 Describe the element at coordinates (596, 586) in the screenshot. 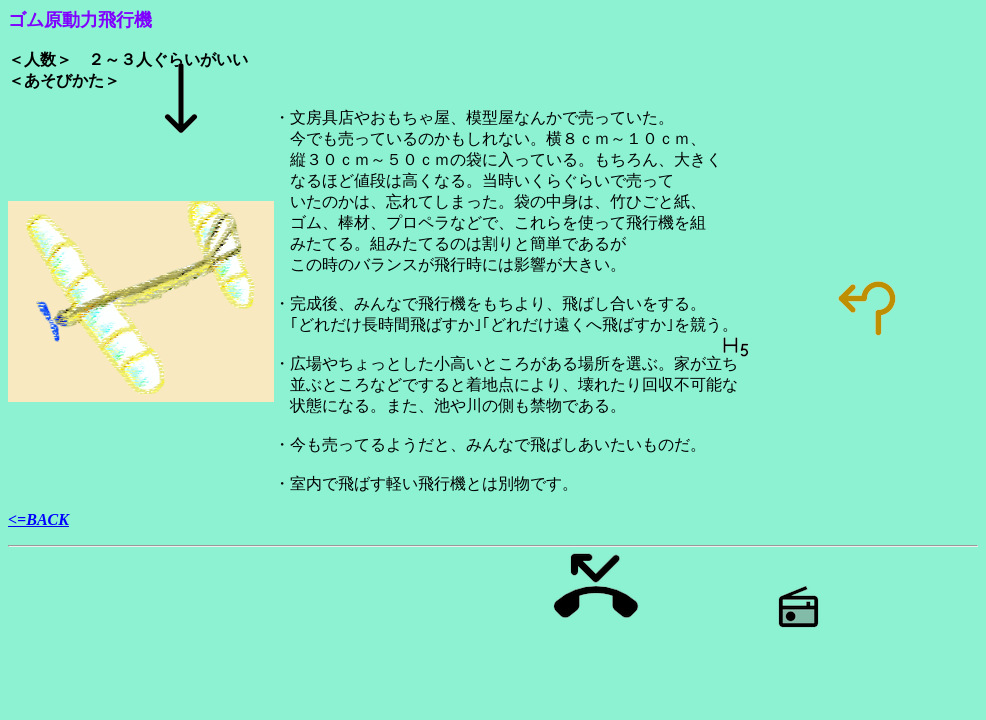

I see `indicates a missed phone call` at that location.